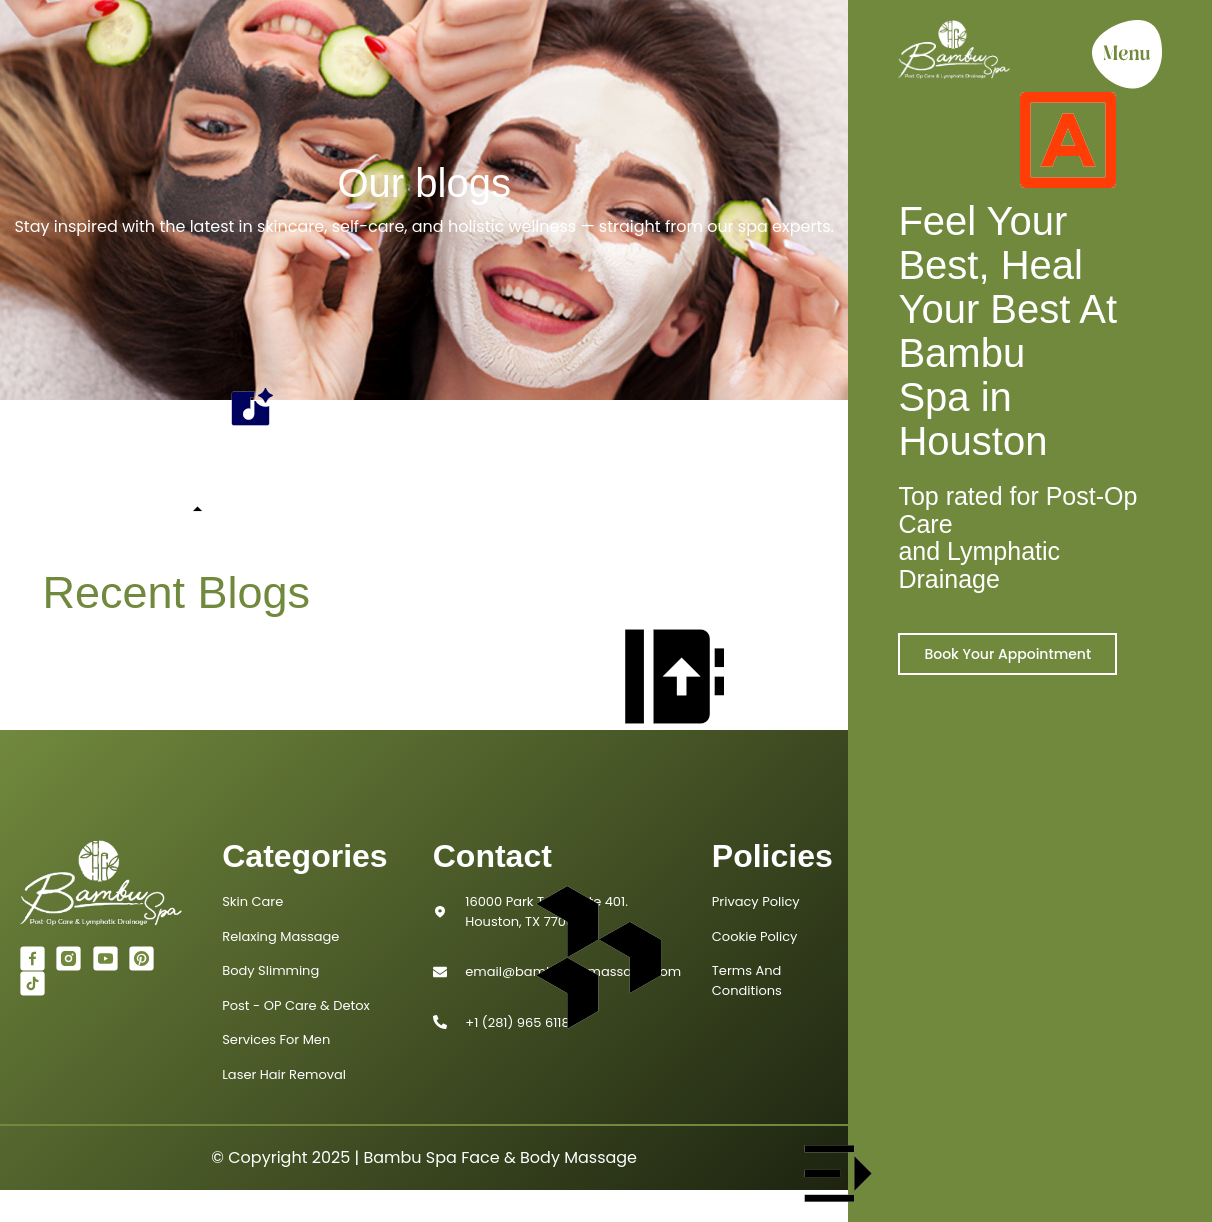 This screenshot has height=1222, width=1212. What do you see at coordinates (1068, 140) in the screenshot?
I see `switch keyboard input method` at bounding box center [1068, 140].